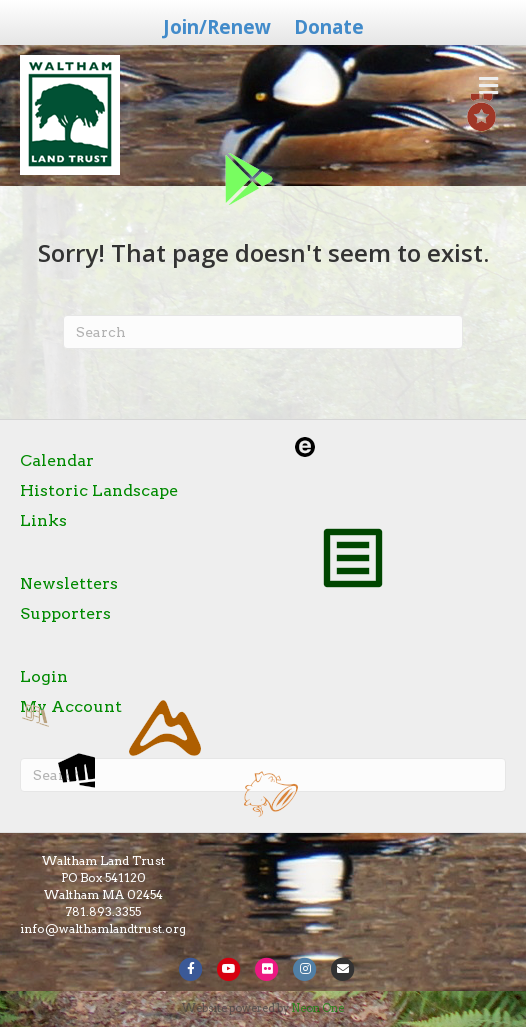  What do you see at coordinates (481, 111) in the screenshot?
I see `view achievements or awards` at bounding box center [481, 111].